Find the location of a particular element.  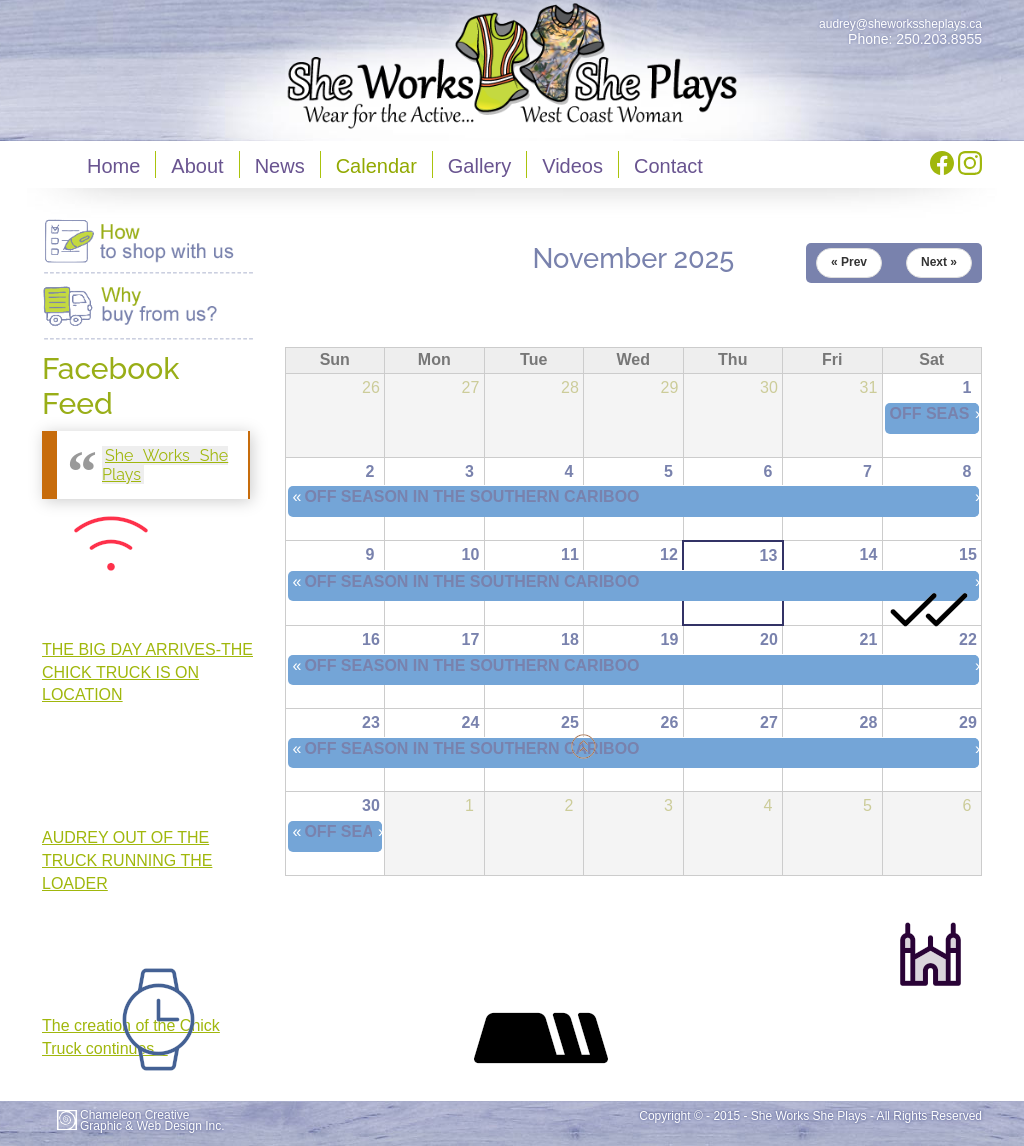

scroll to top of page is located at coordinates (583, 746).